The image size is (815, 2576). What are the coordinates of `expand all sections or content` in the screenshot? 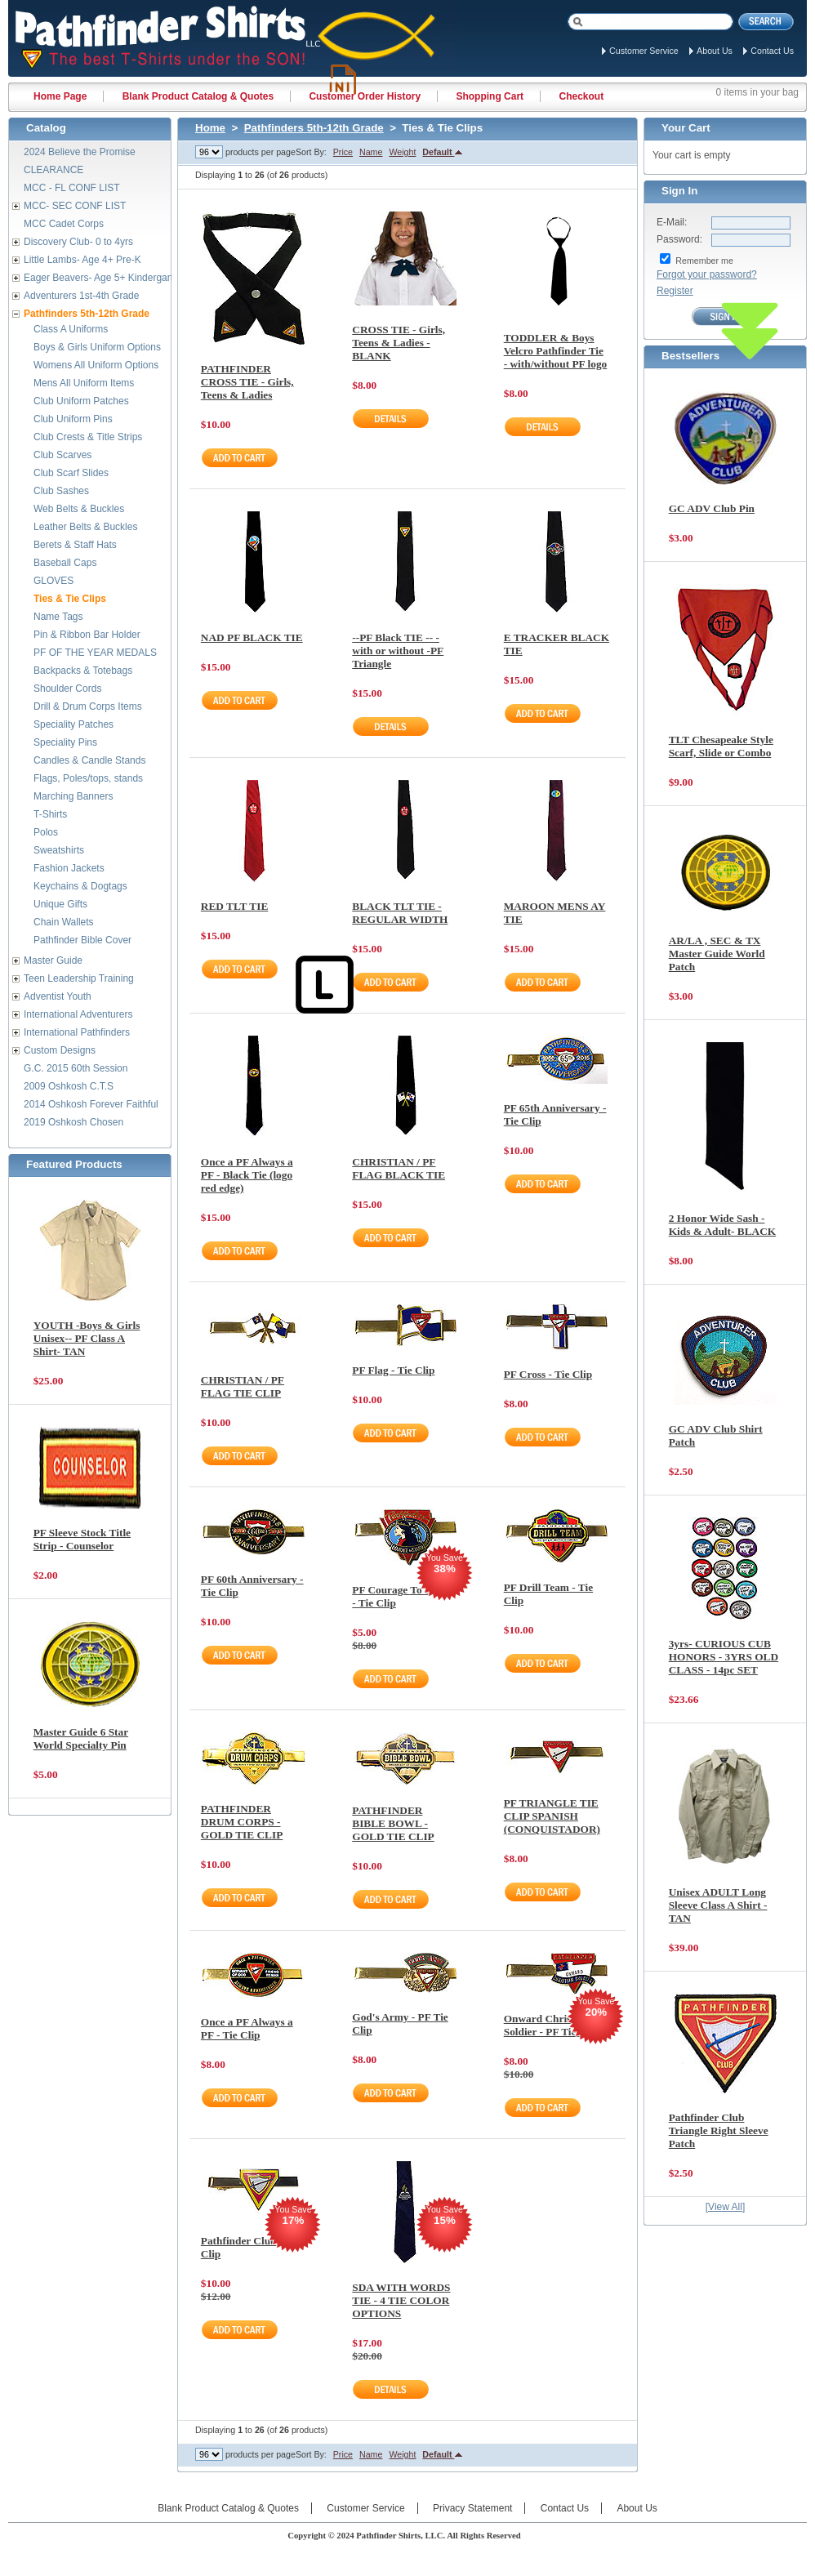 It's located at (750, 328).